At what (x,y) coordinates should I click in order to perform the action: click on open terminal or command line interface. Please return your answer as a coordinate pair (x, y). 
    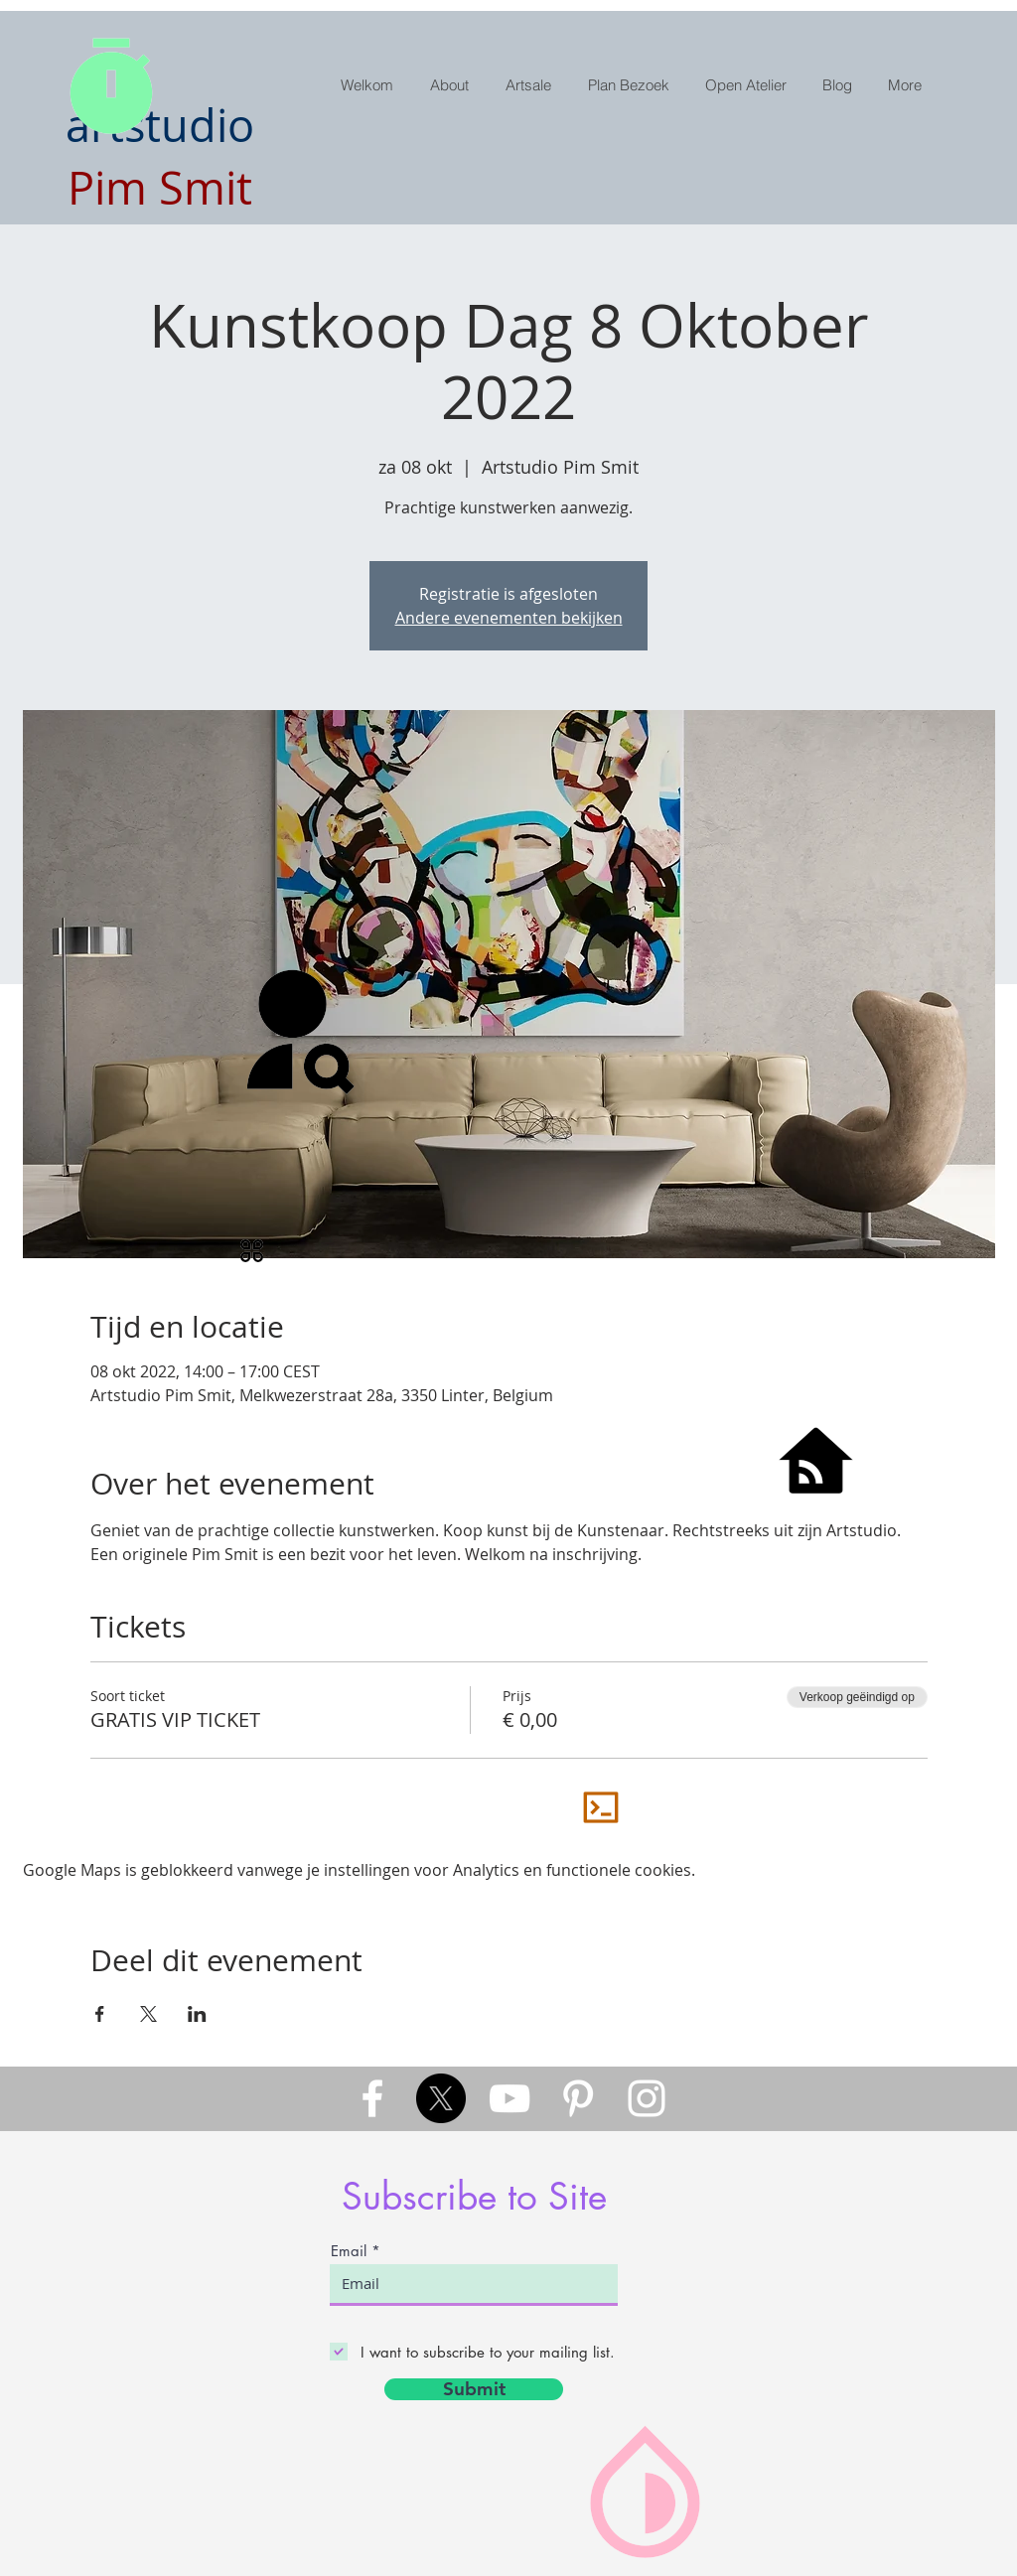
    Looking at the image, I should click on (601, 1807).